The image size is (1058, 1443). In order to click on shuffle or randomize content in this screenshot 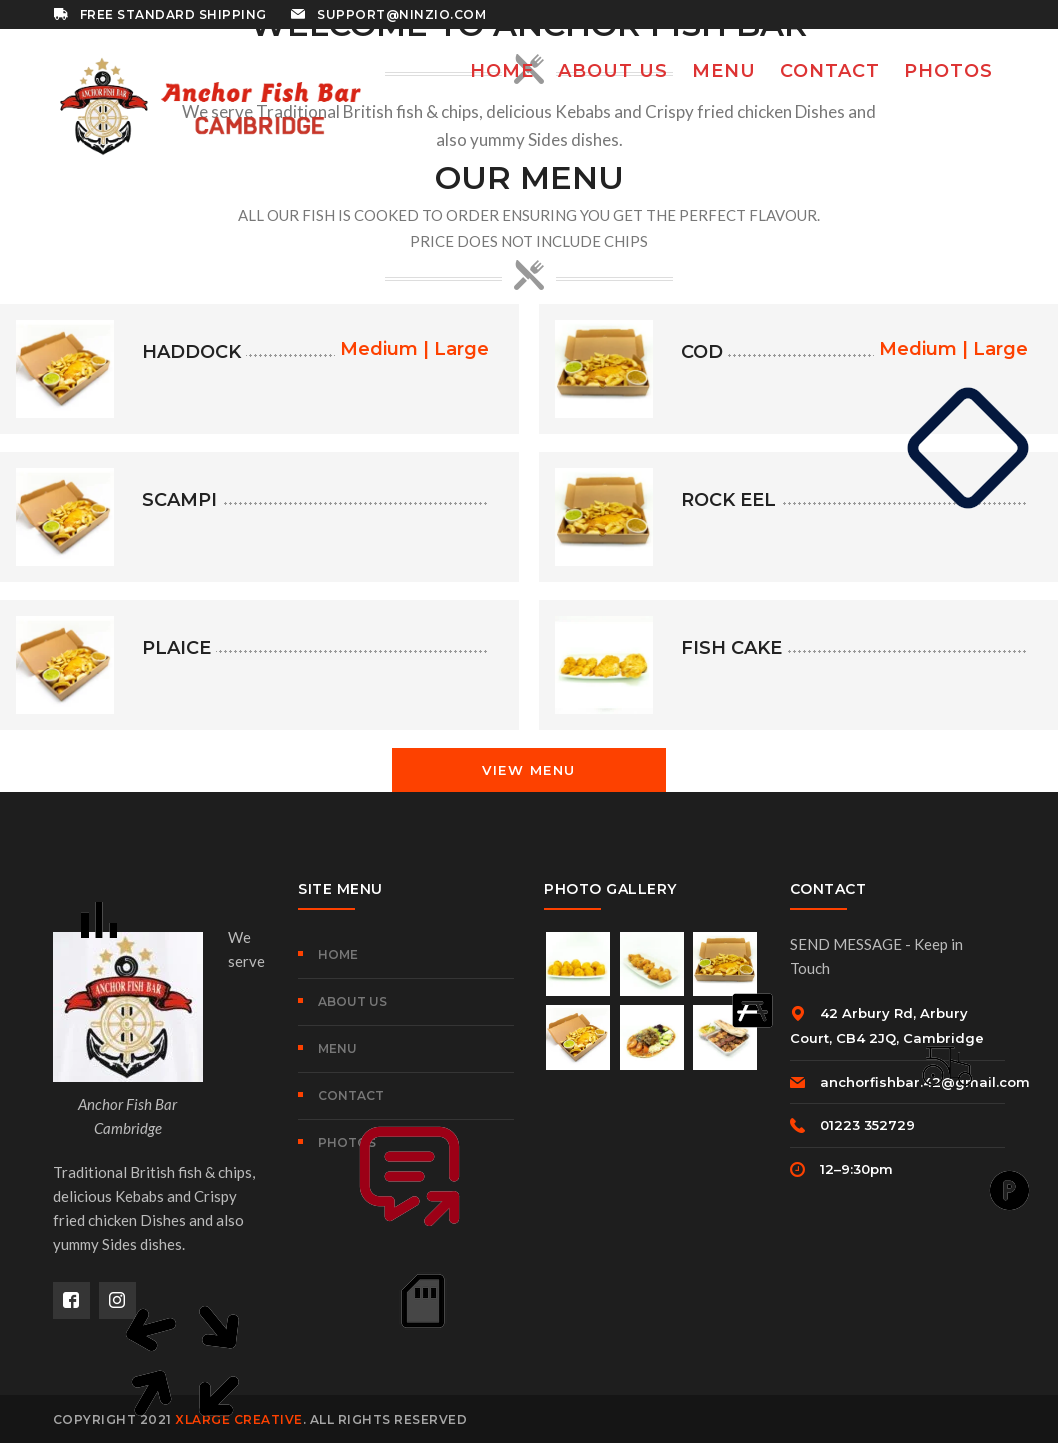, I will do `click(182, 1359)`.